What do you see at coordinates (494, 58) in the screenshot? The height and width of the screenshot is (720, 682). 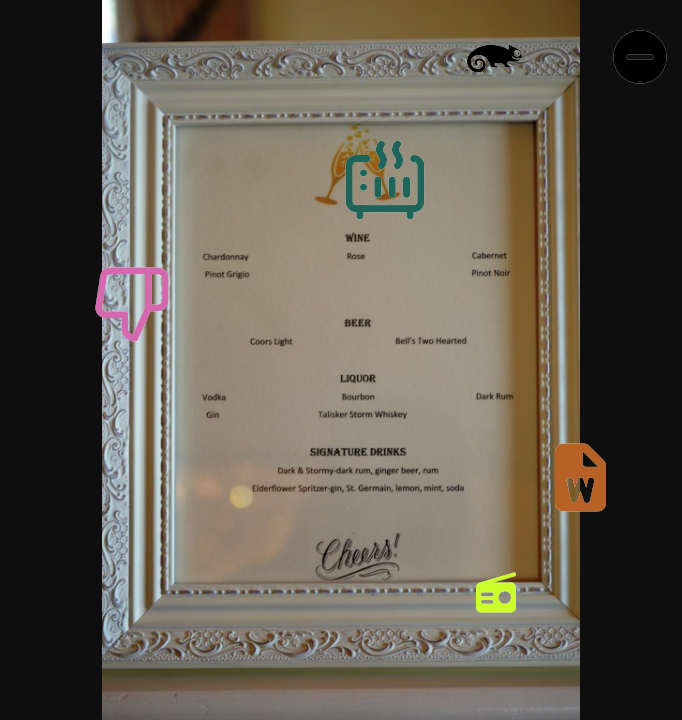 I see `SUSE Linux brand logo` at bounding box center [494, 58].